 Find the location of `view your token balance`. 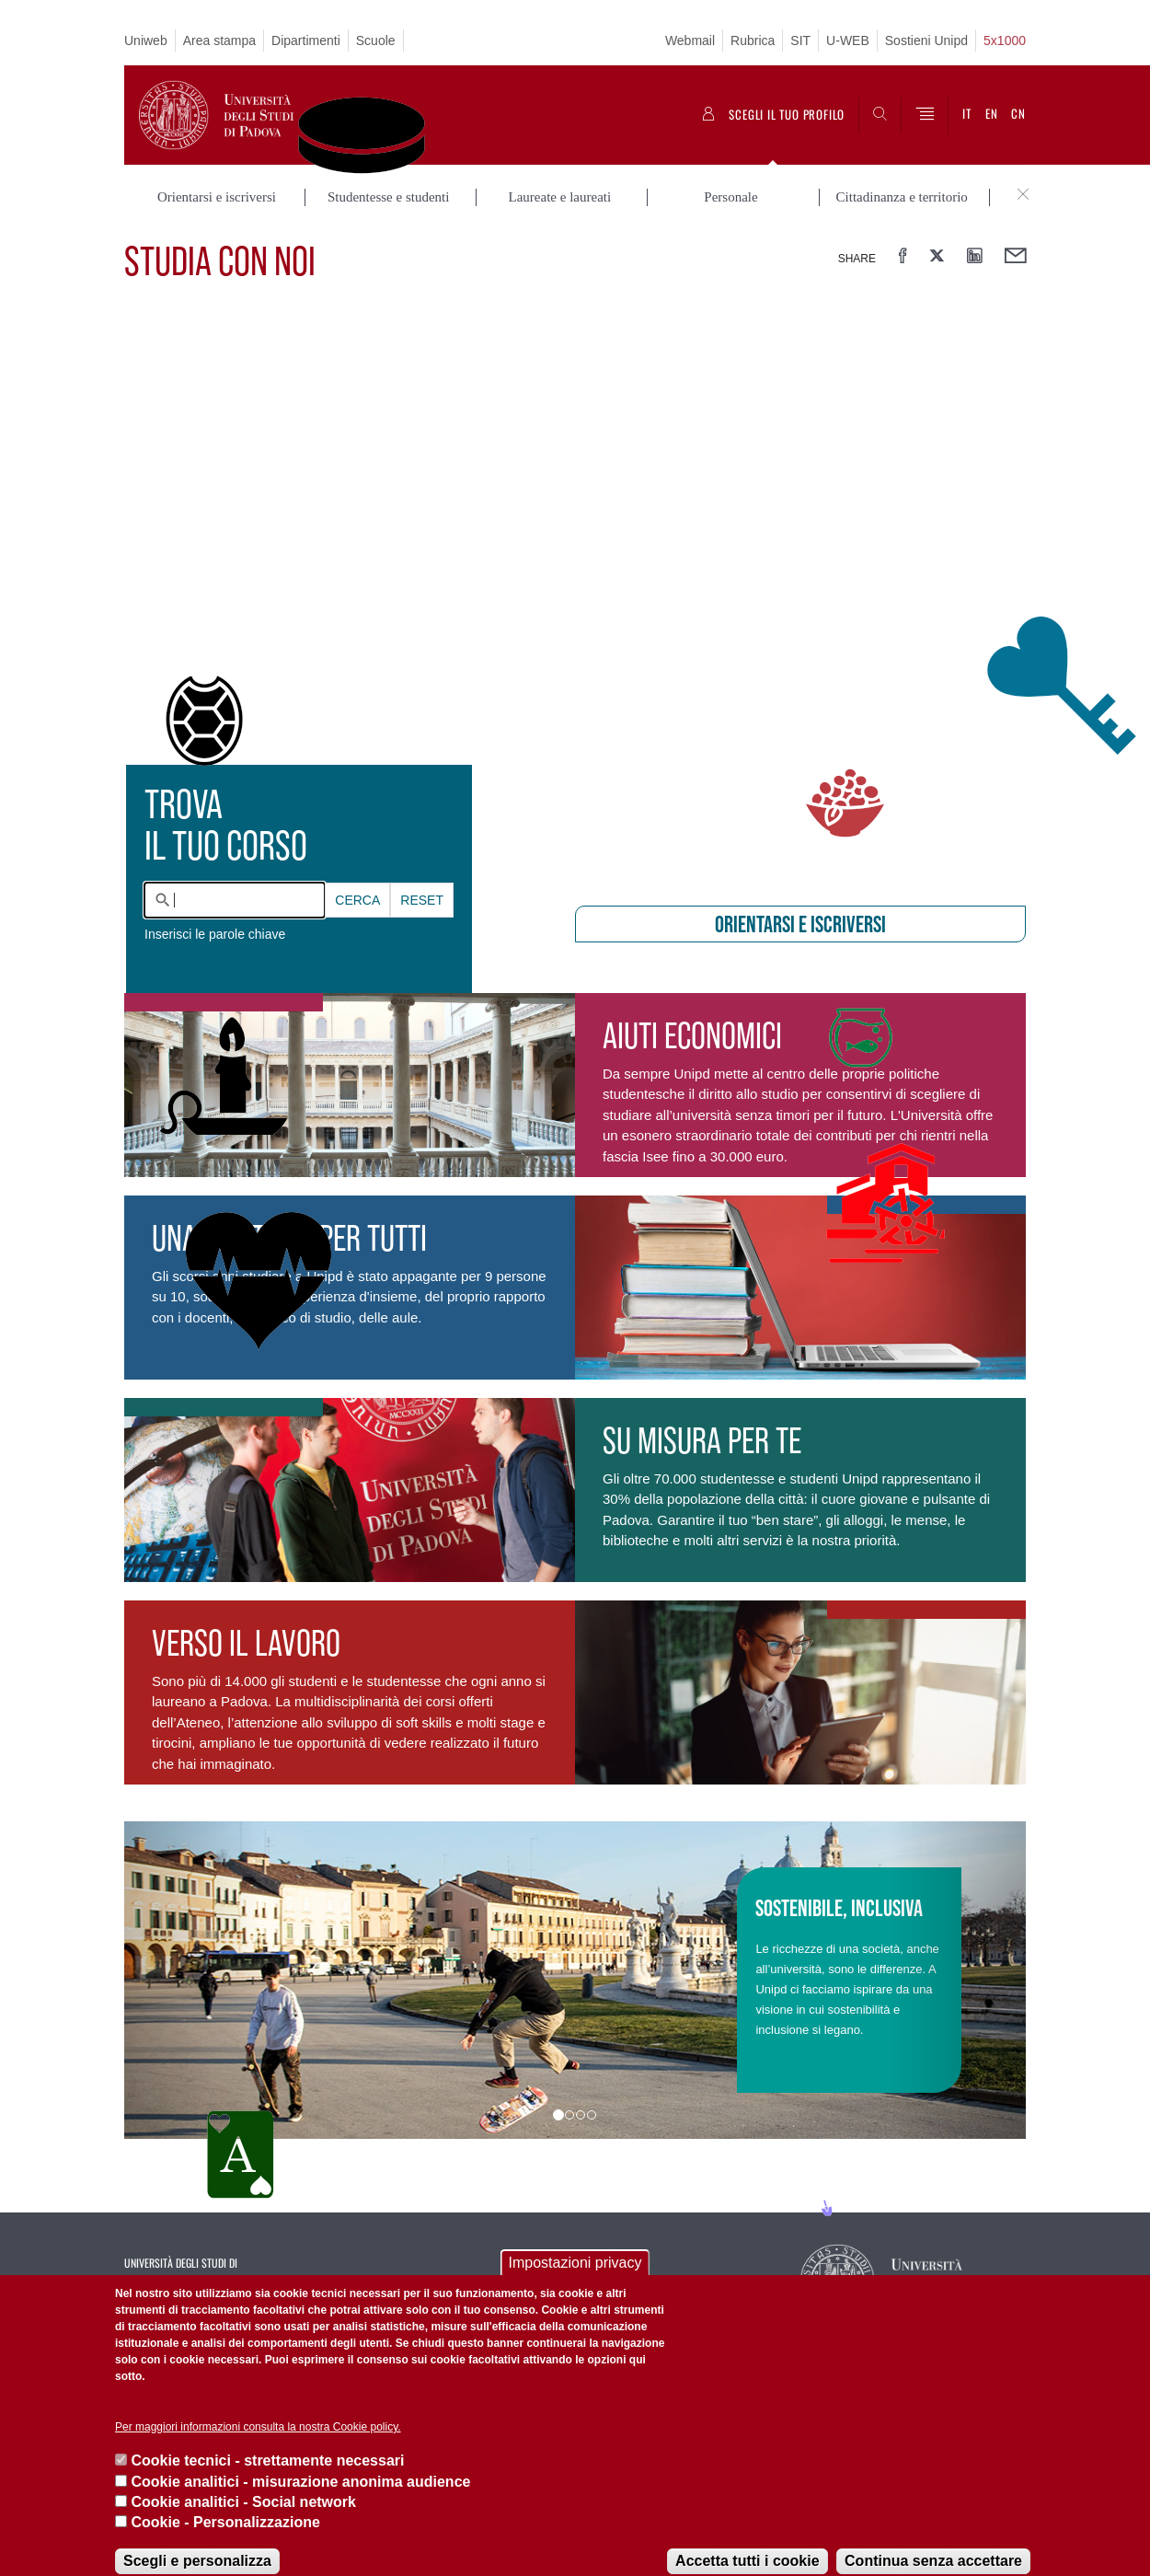

view your token balance is located at coordinates (362, 135).